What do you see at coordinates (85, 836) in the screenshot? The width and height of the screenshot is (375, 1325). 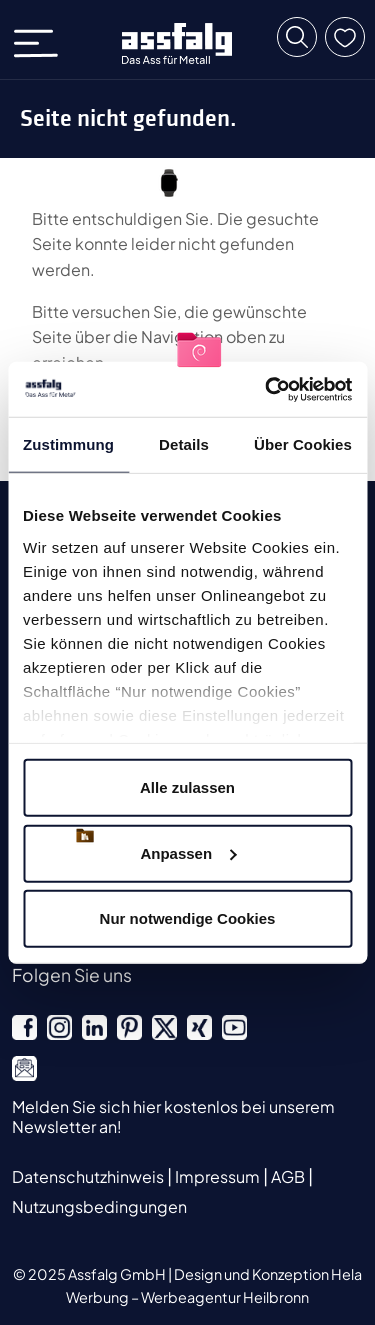 I see `open your calibre ebook library folder` at bounding box center [85, 836].